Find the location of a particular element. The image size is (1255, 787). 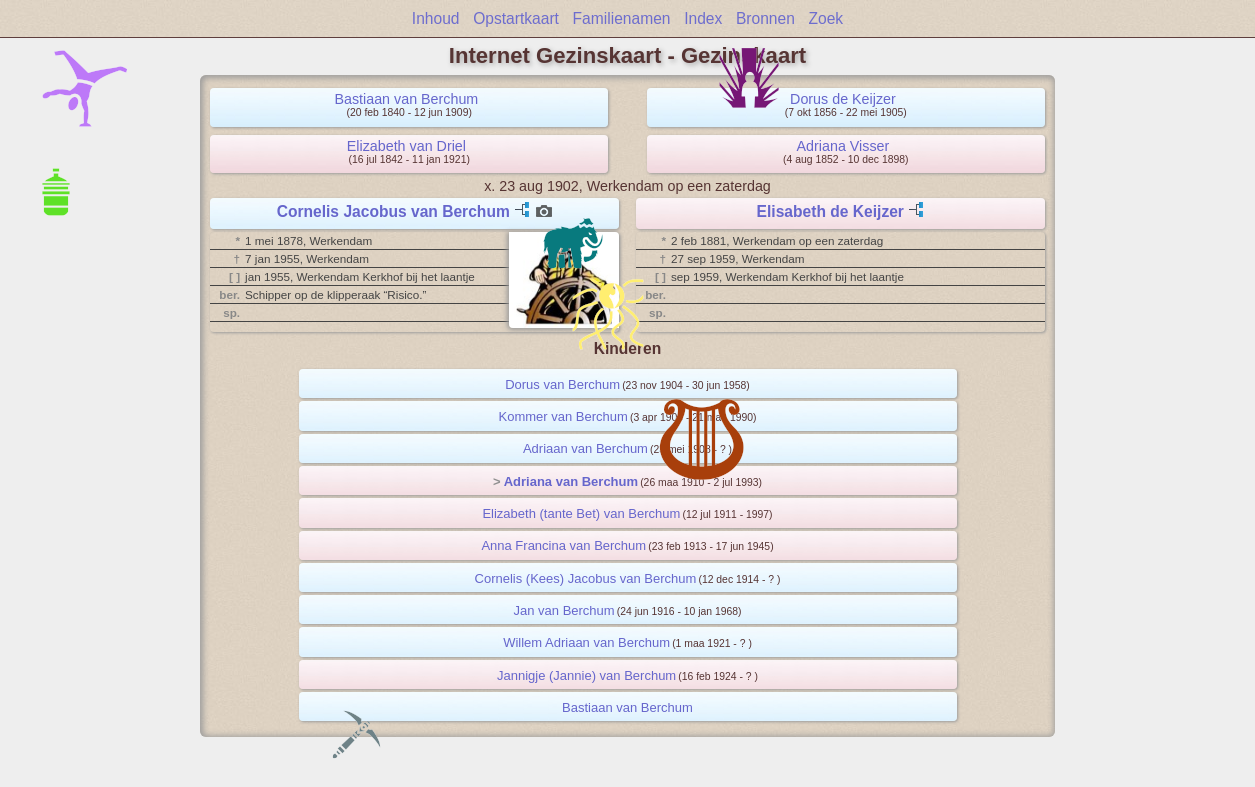

track water intake or hydration is located at coordinates (56, 192).